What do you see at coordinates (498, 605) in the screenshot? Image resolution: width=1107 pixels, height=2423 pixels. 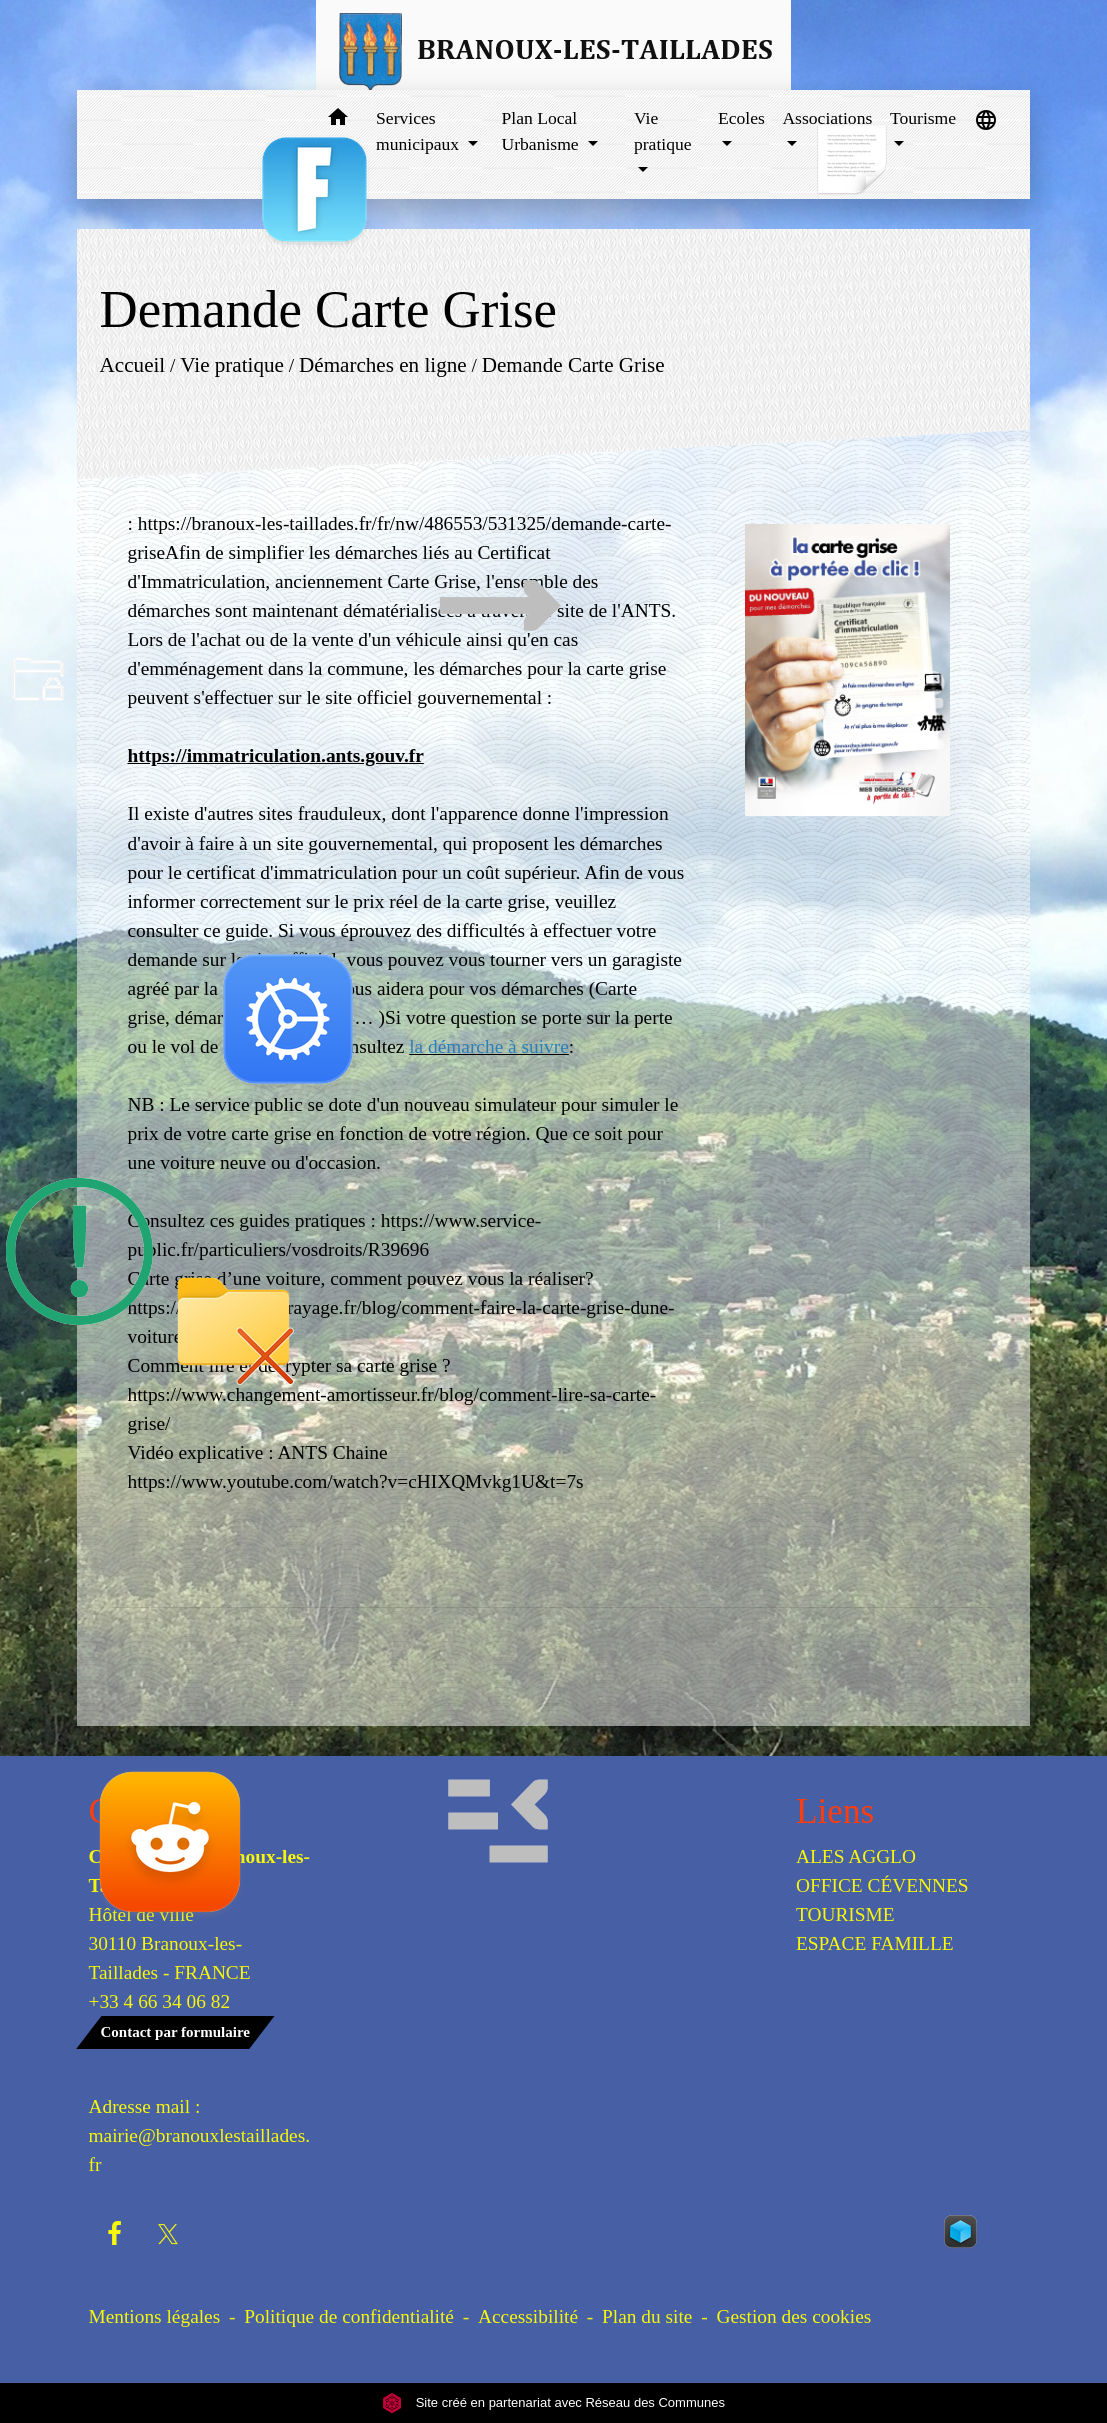 I see `play tracks in sequential order` at bounding box center [498, 605].